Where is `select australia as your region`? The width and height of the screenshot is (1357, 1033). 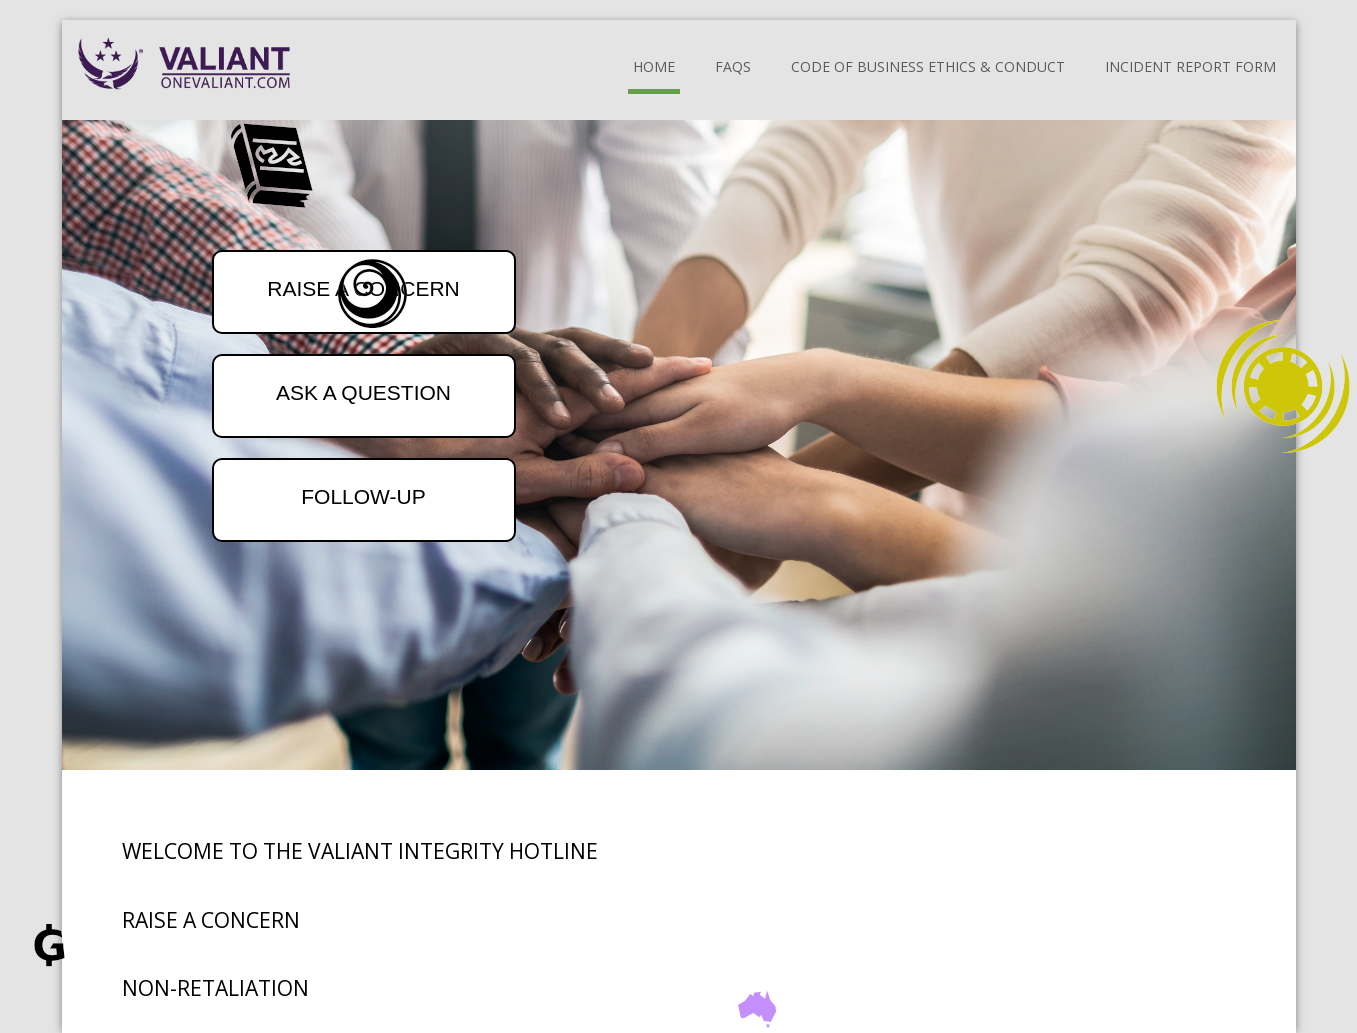
select australia as your region is located at coordinates (757, 1009).